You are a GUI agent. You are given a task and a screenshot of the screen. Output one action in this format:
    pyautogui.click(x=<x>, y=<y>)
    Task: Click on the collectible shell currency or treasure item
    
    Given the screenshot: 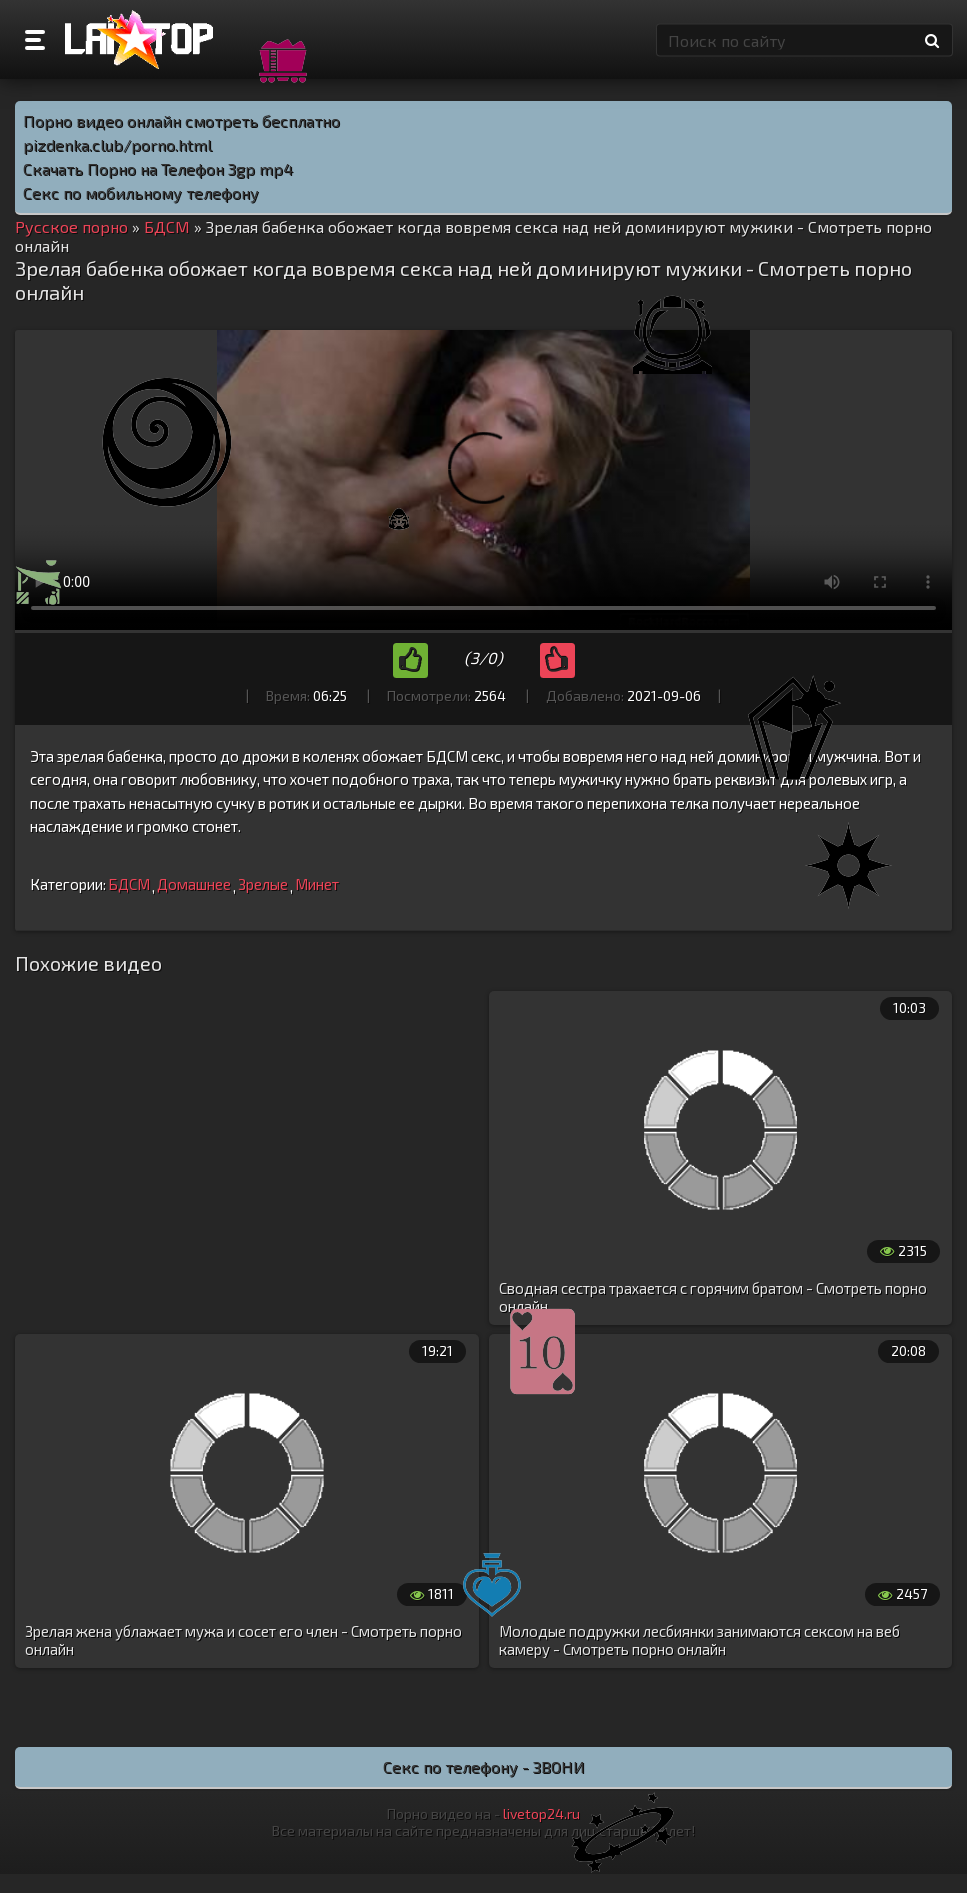 What is the action you would take?
    pyautogui.click(x=167, y=442)
    